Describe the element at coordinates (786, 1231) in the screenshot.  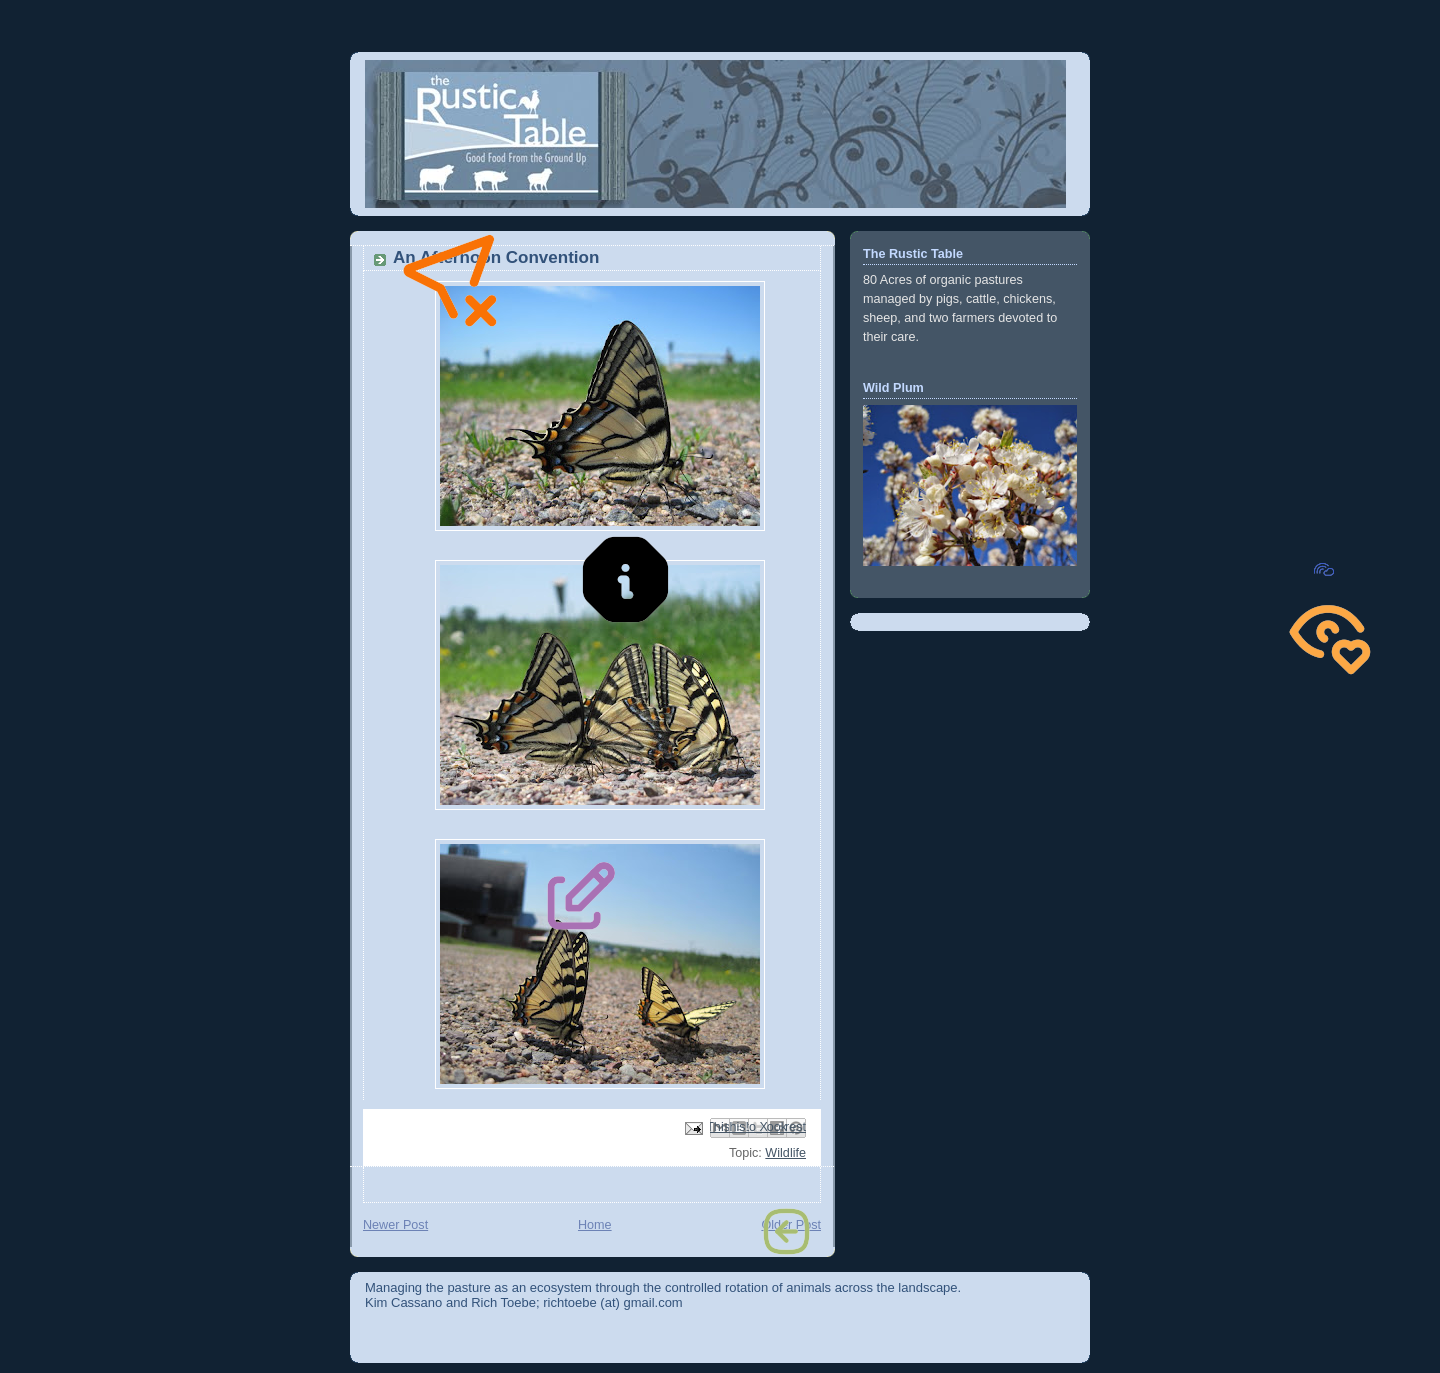
I see `go back to the previous screen` at that location.